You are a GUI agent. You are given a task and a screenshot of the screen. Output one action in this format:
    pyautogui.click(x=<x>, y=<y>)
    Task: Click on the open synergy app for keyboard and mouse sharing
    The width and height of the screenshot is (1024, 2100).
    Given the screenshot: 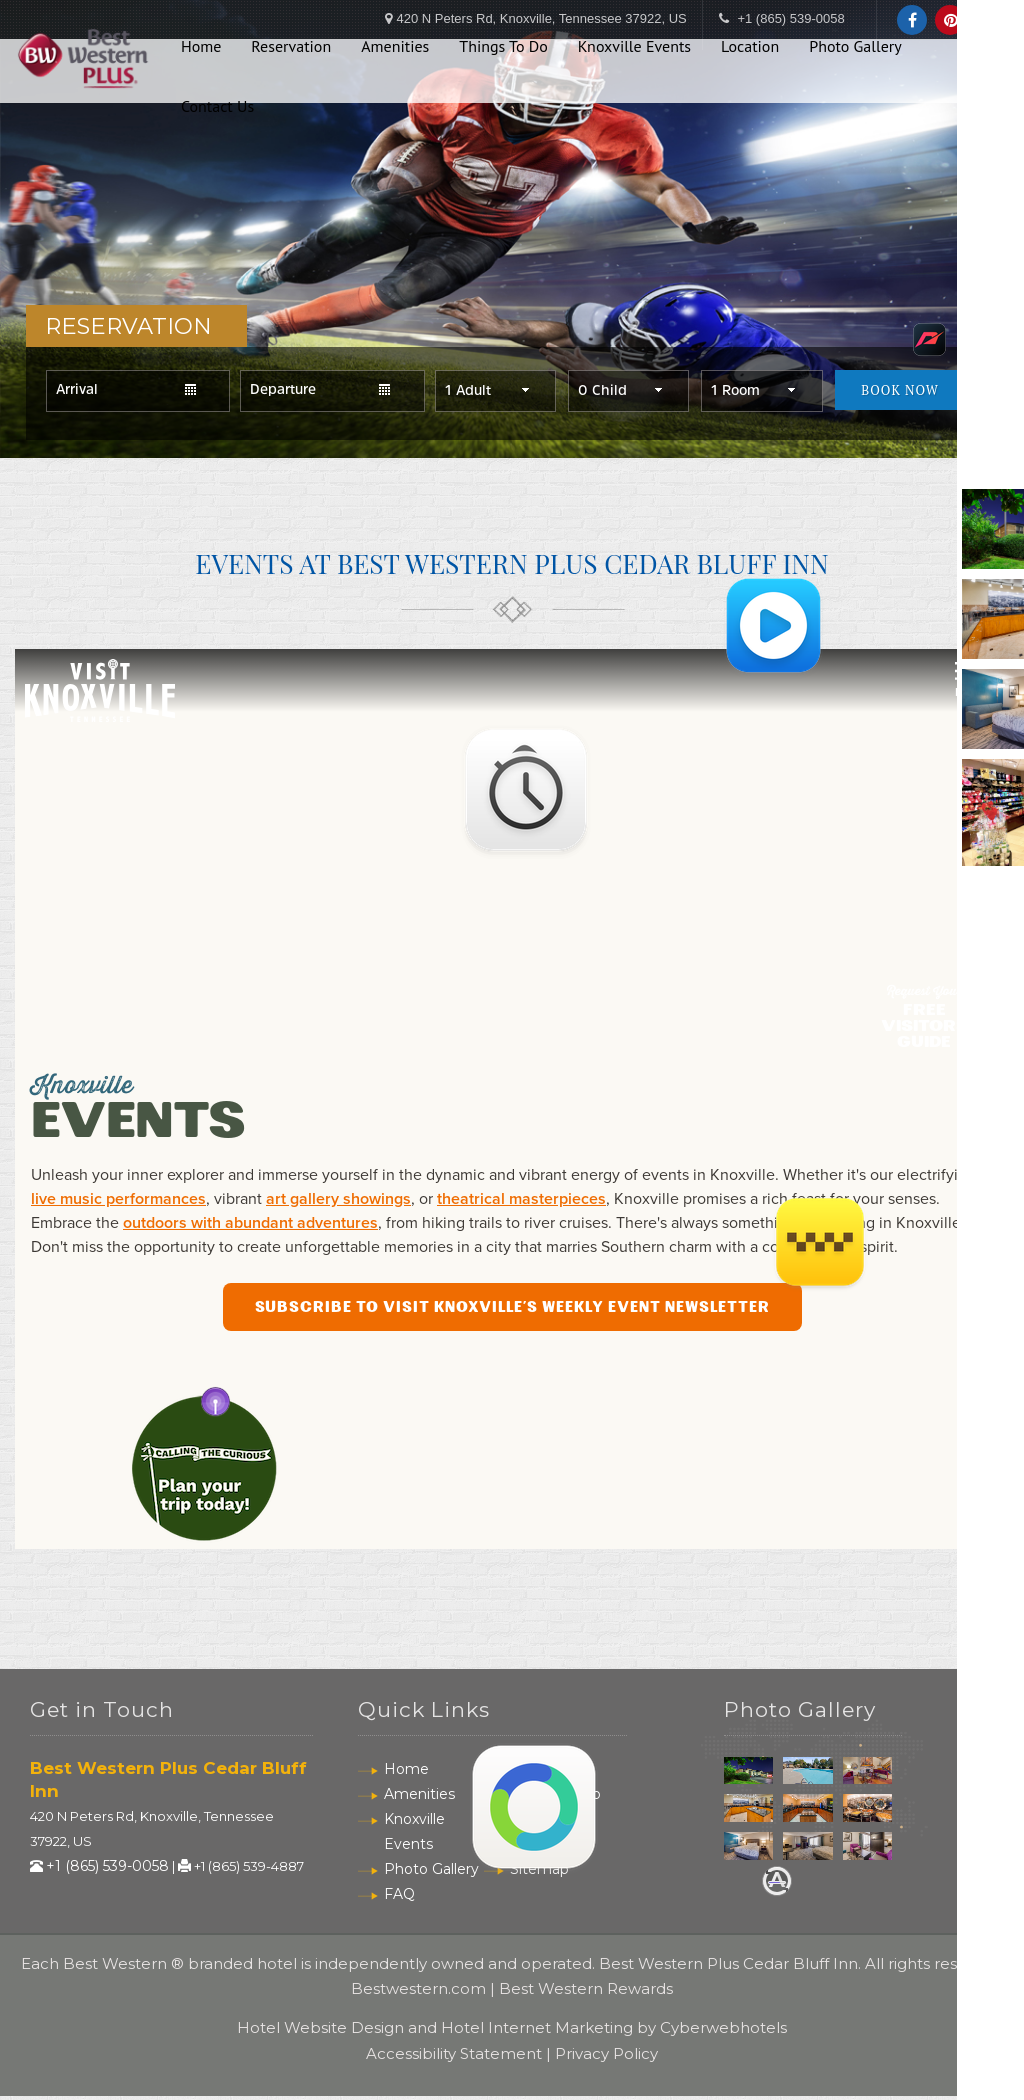 What is the action you would take?
    pyautogui.click(x=534, y=1807)
    